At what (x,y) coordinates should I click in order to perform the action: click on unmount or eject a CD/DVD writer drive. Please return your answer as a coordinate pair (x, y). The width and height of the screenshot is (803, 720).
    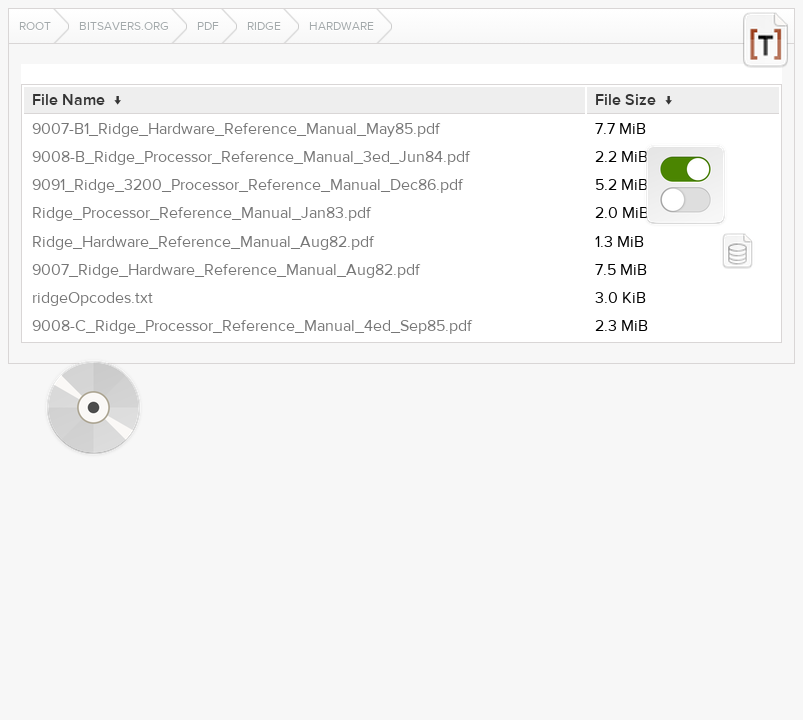
    Looking at the image, I should click on (93, 407).